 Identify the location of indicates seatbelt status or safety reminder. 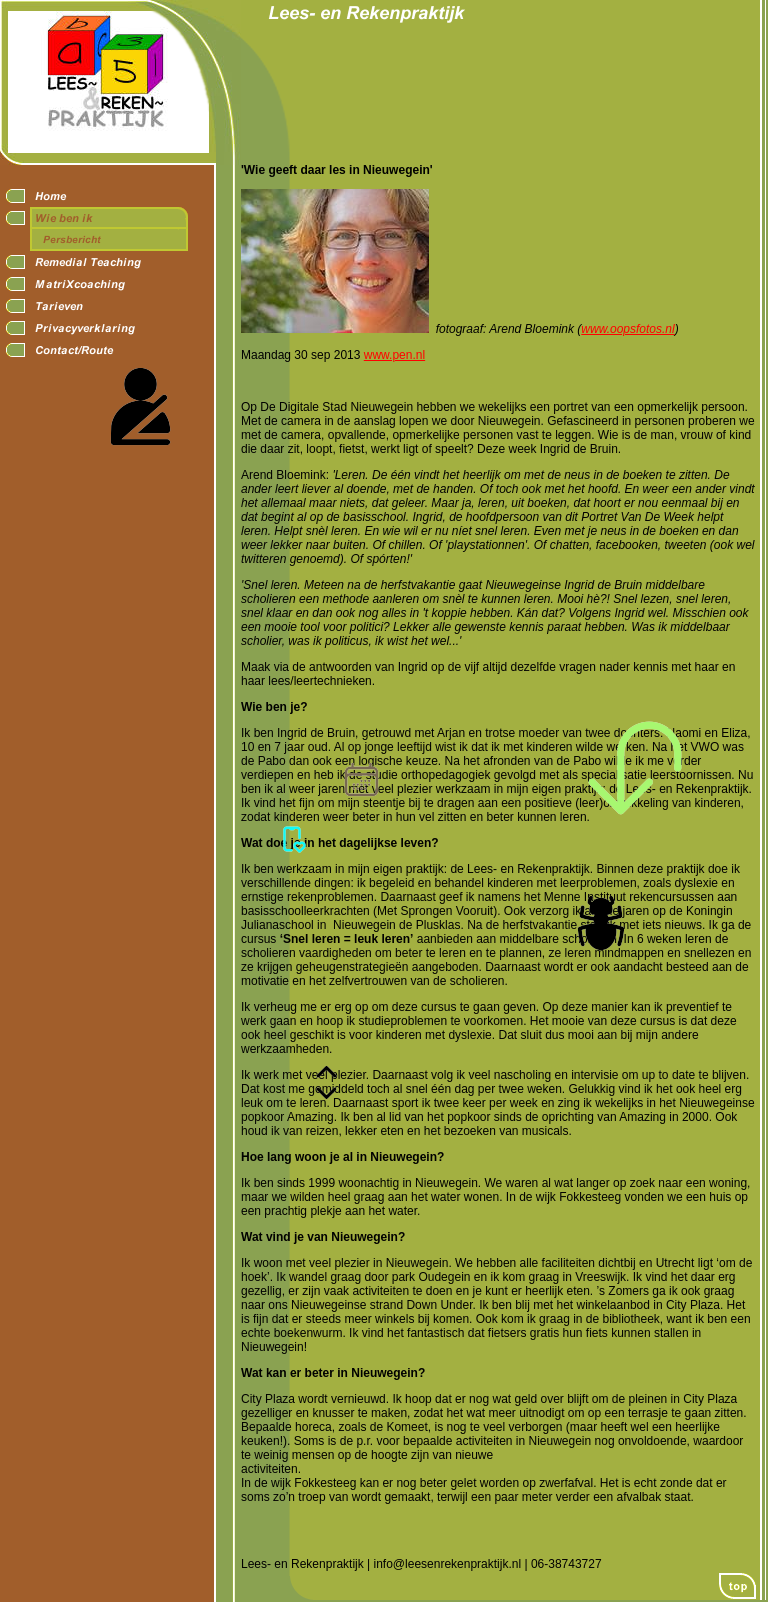
(140, 406).